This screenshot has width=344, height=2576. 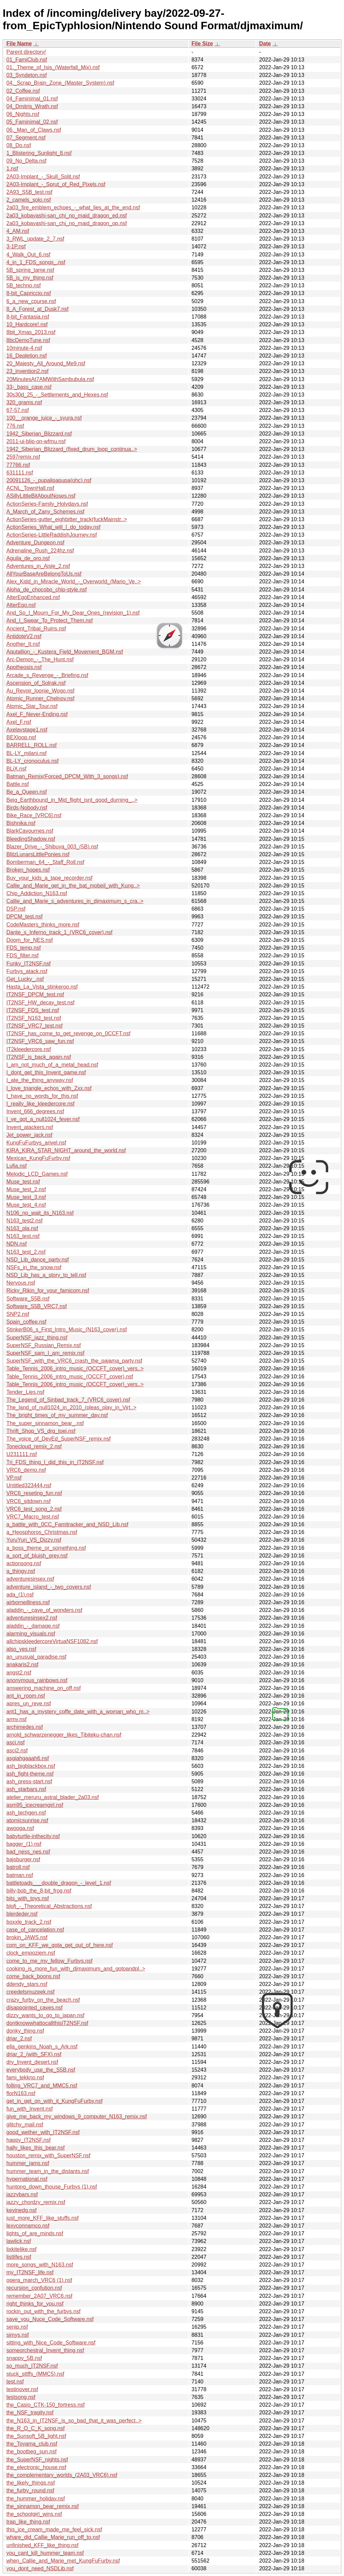 What do you see at coordinates (309, 1177) in the screenshot?
I see `face recognition authentication` at bounding box center [309, 1177].